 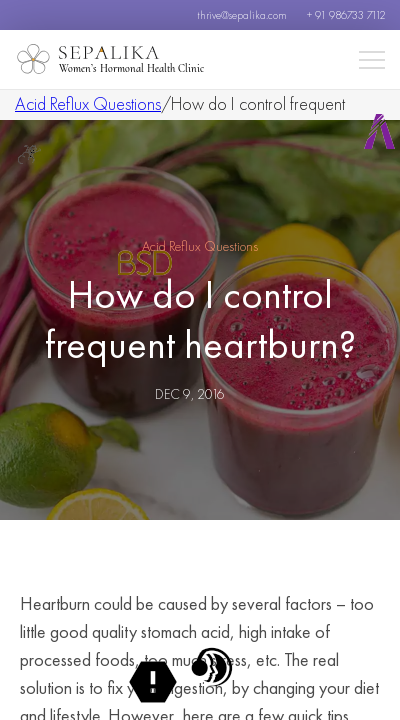 I want to click on mark message as spam, so click(x=153, y=682).